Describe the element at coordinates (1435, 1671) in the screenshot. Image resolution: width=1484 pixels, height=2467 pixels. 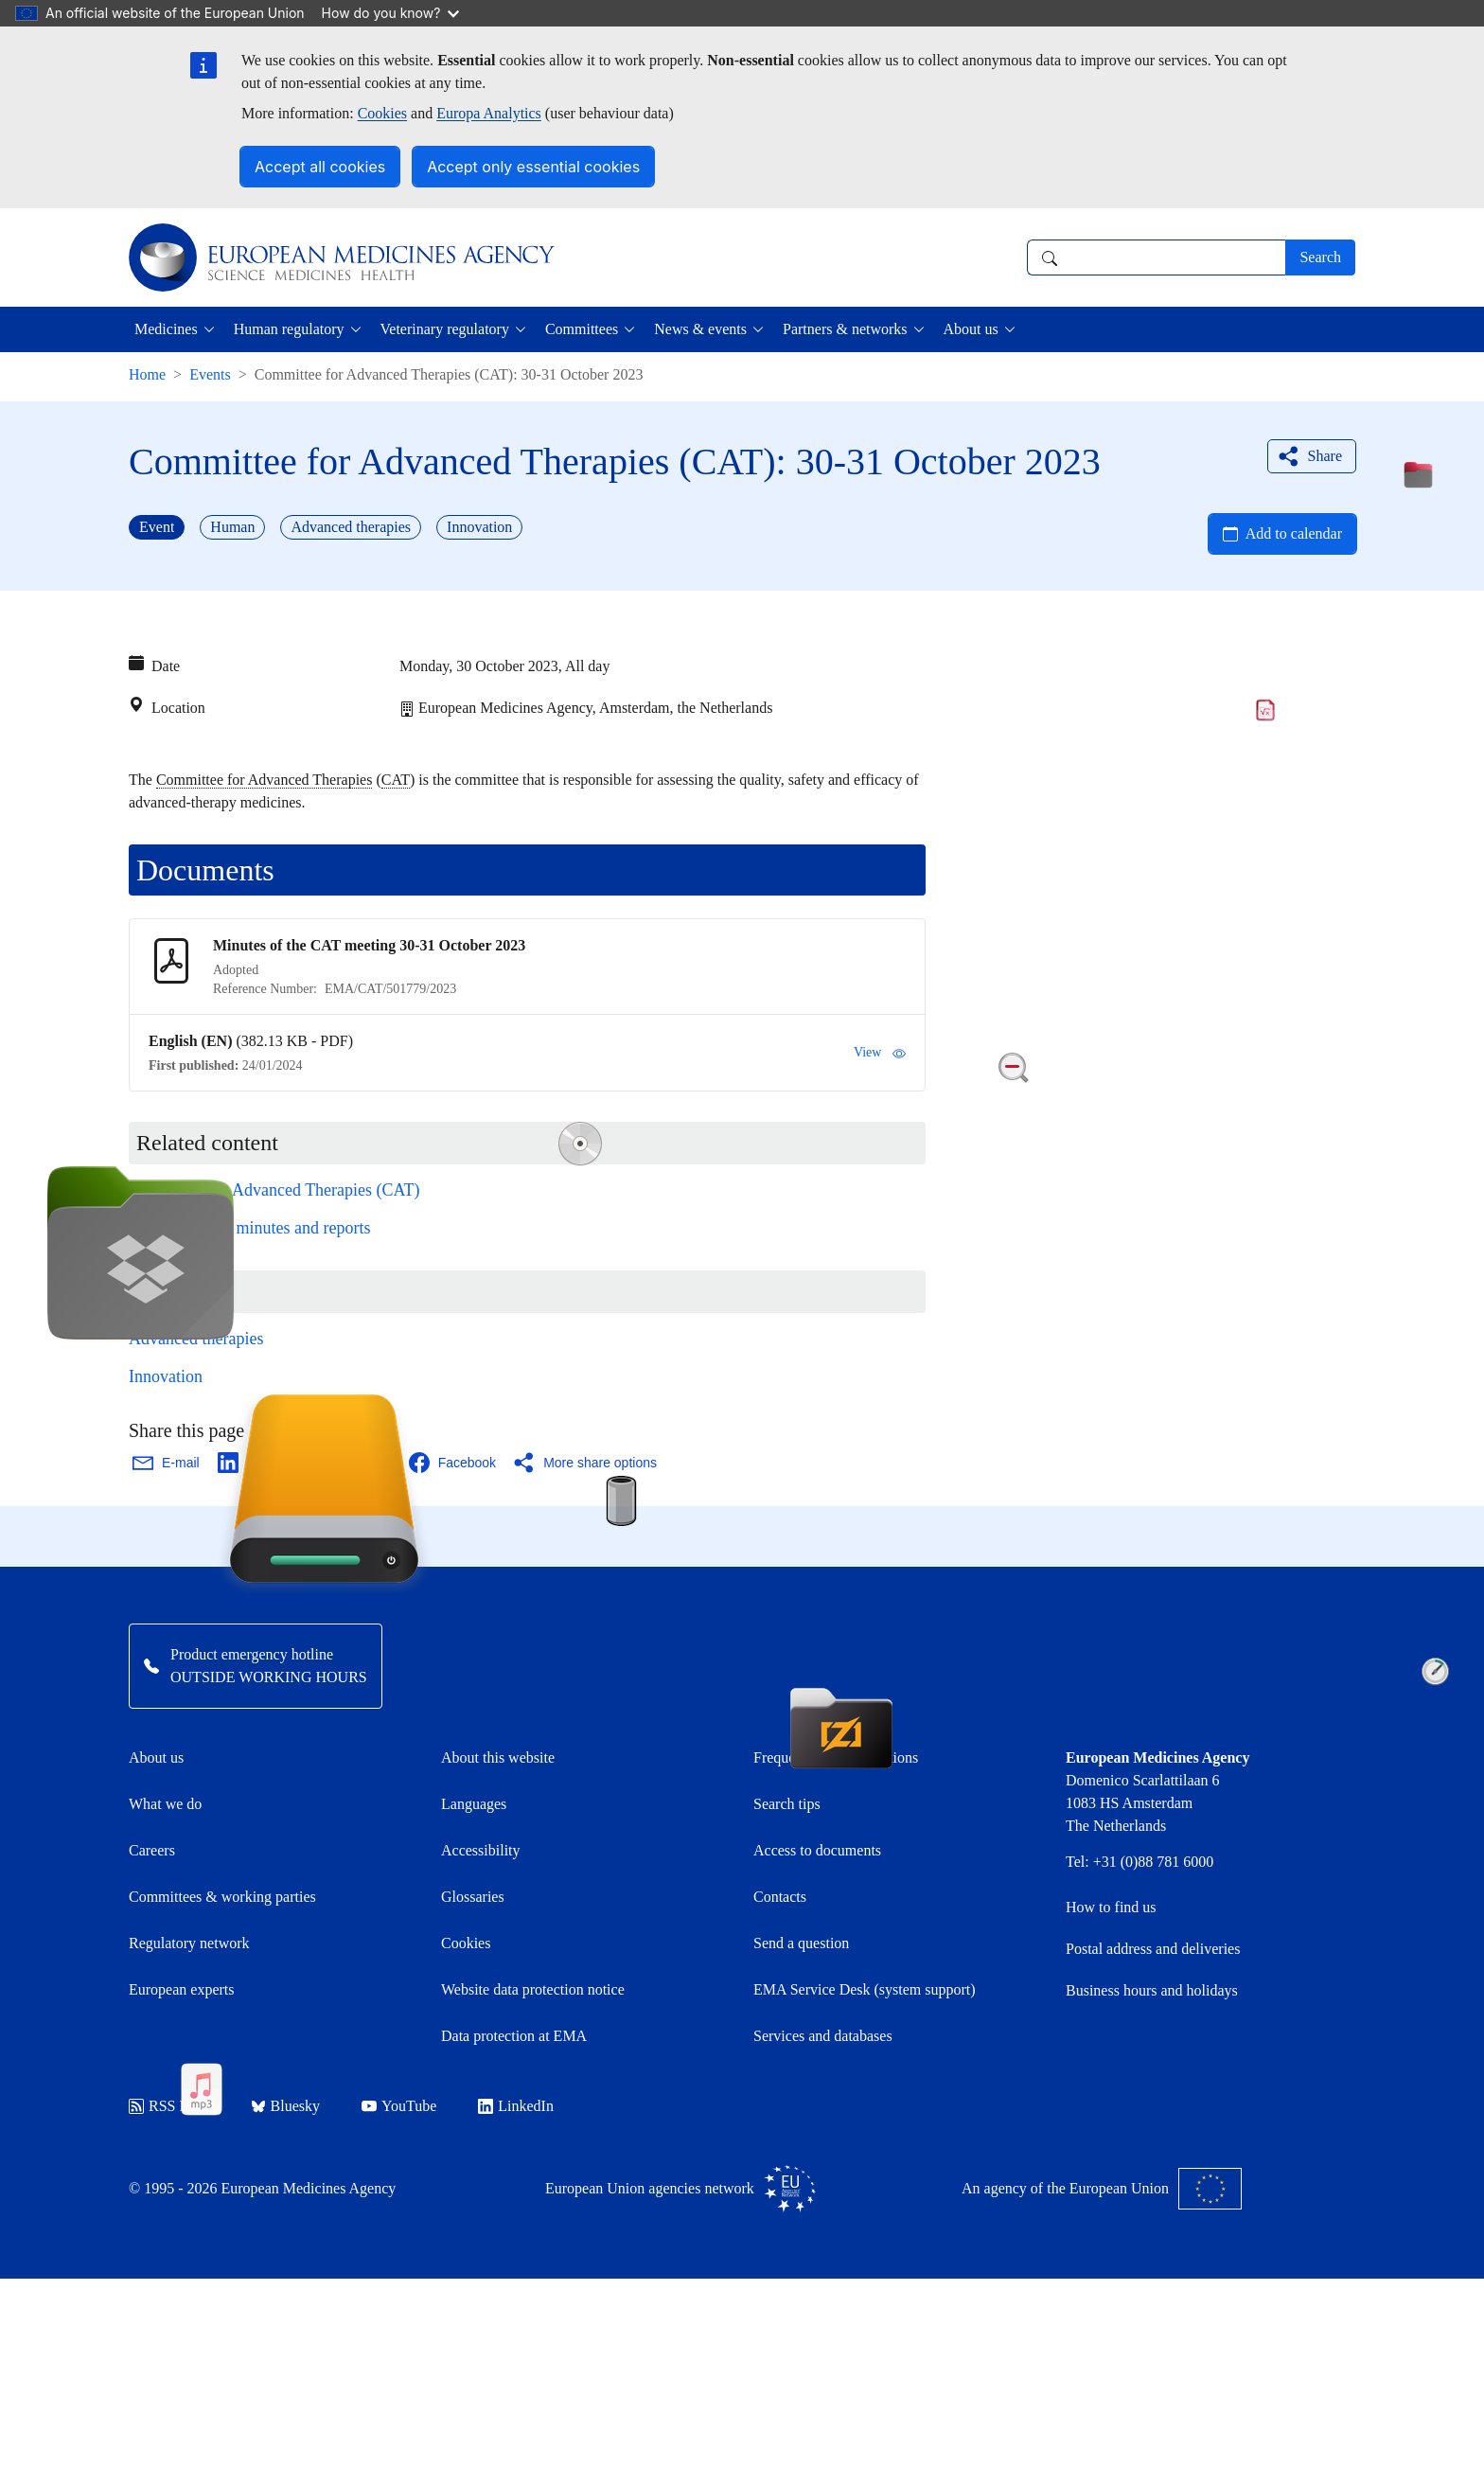
I see `launch sysprof system profiler` at that location.